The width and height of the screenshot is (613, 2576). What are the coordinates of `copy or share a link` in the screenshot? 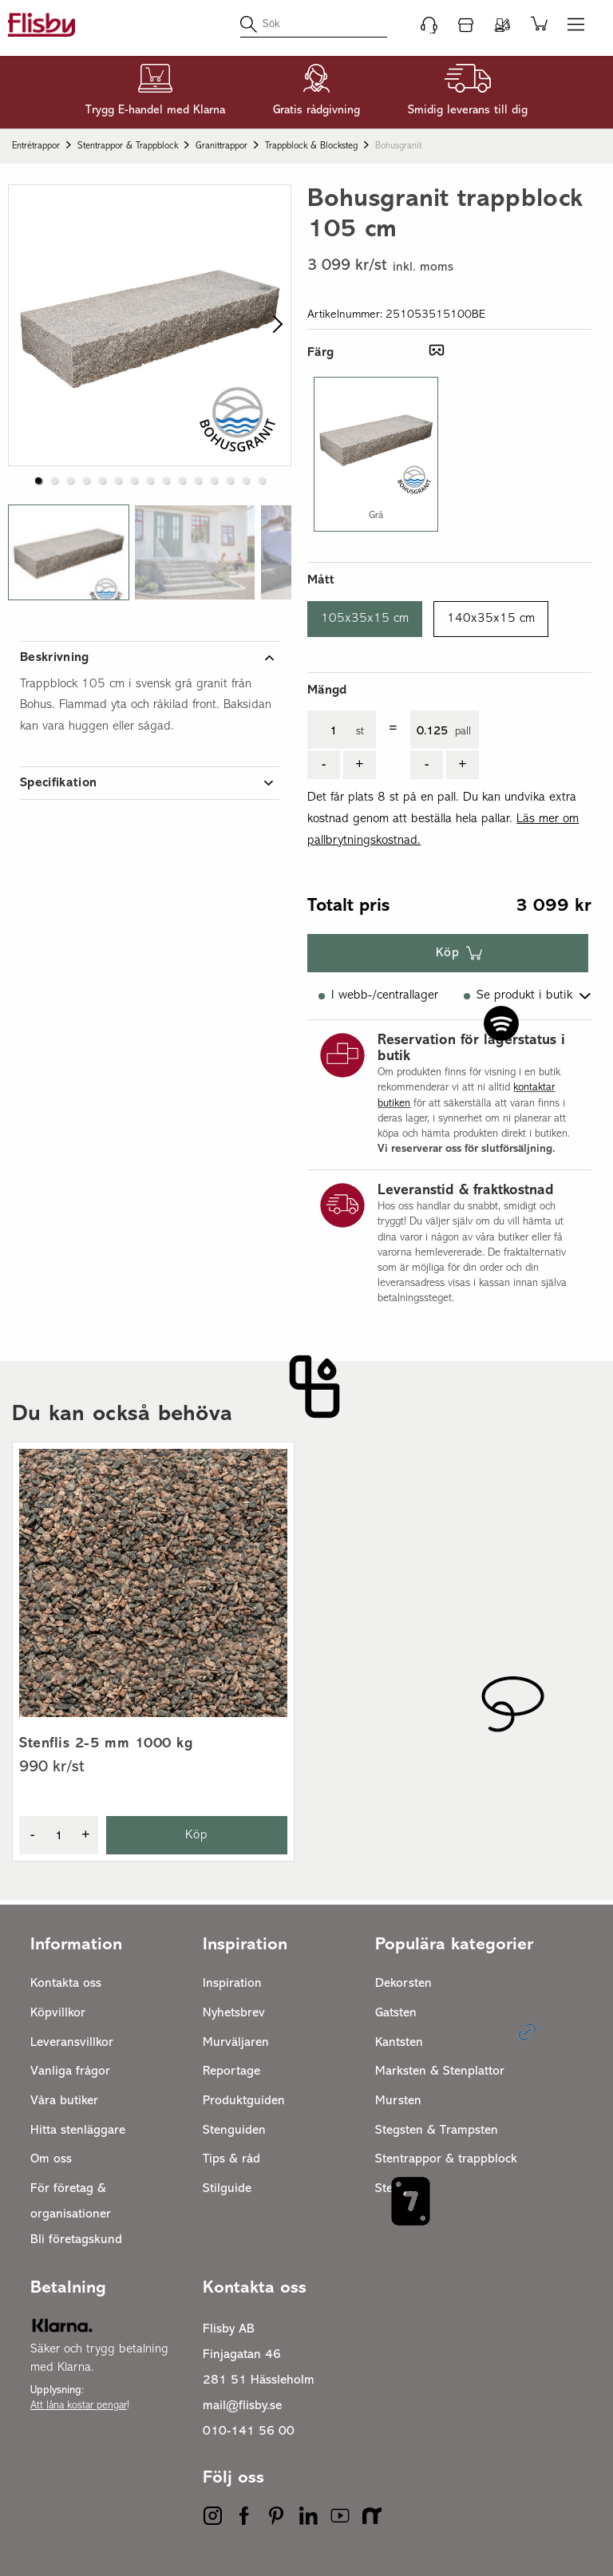 It's located at (527, 2032).